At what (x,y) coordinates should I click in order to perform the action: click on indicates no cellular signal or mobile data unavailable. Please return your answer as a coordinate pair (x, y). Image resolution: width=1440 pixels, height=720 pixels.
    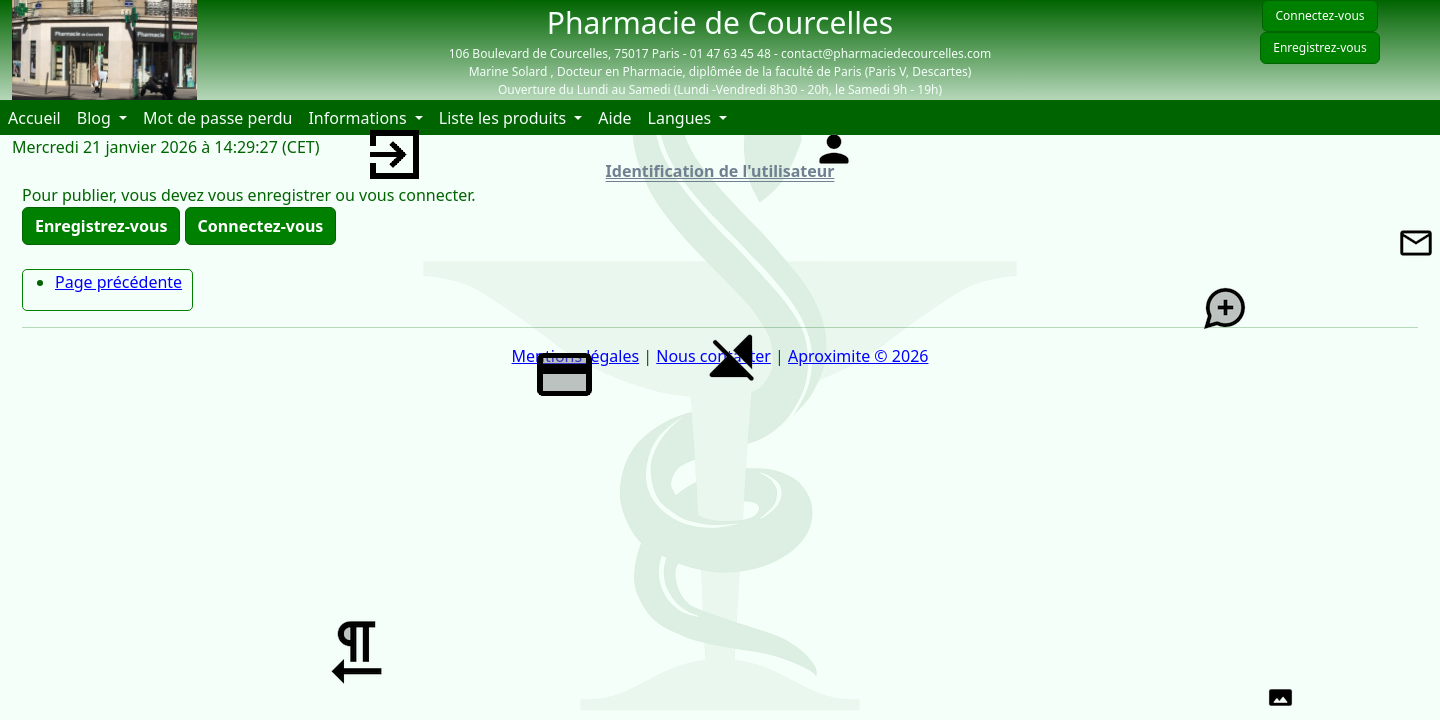
    Looking at the image, I should click on (731, 356).